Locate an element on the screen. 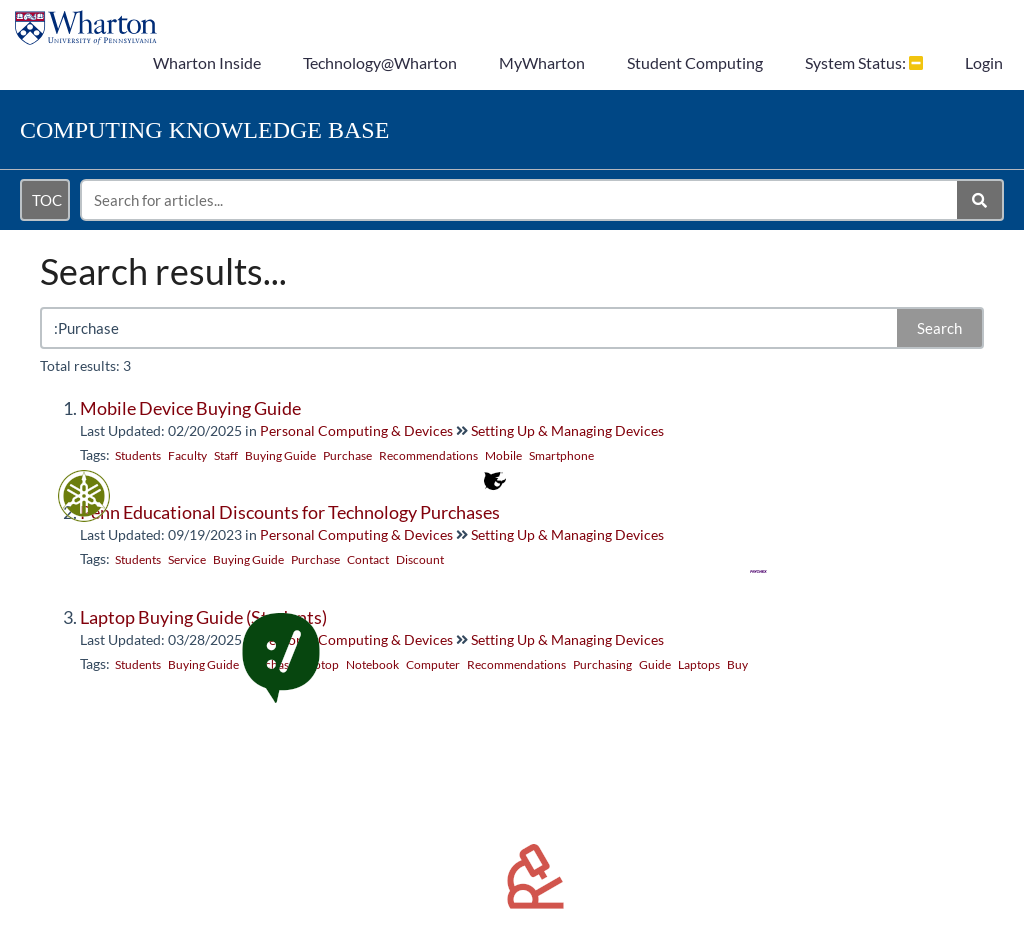  access Paychex payroll services is located at coordinates (758, 571).